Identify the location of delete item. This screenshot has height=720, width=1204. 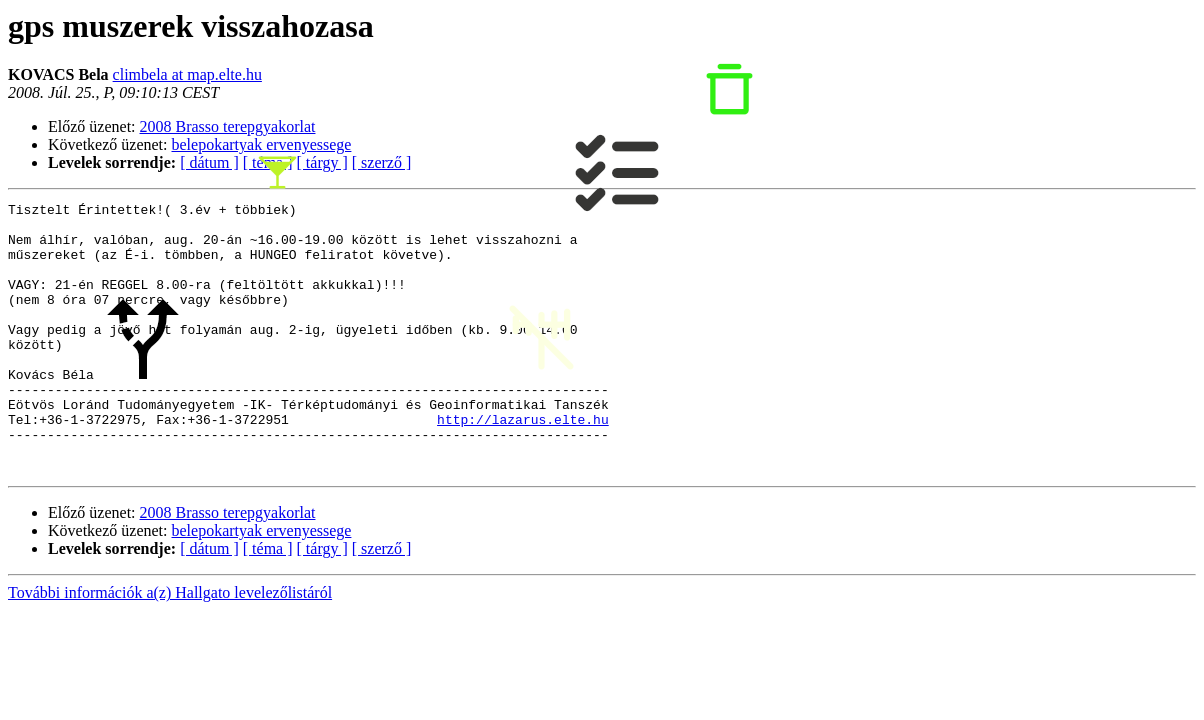
(729, 91).